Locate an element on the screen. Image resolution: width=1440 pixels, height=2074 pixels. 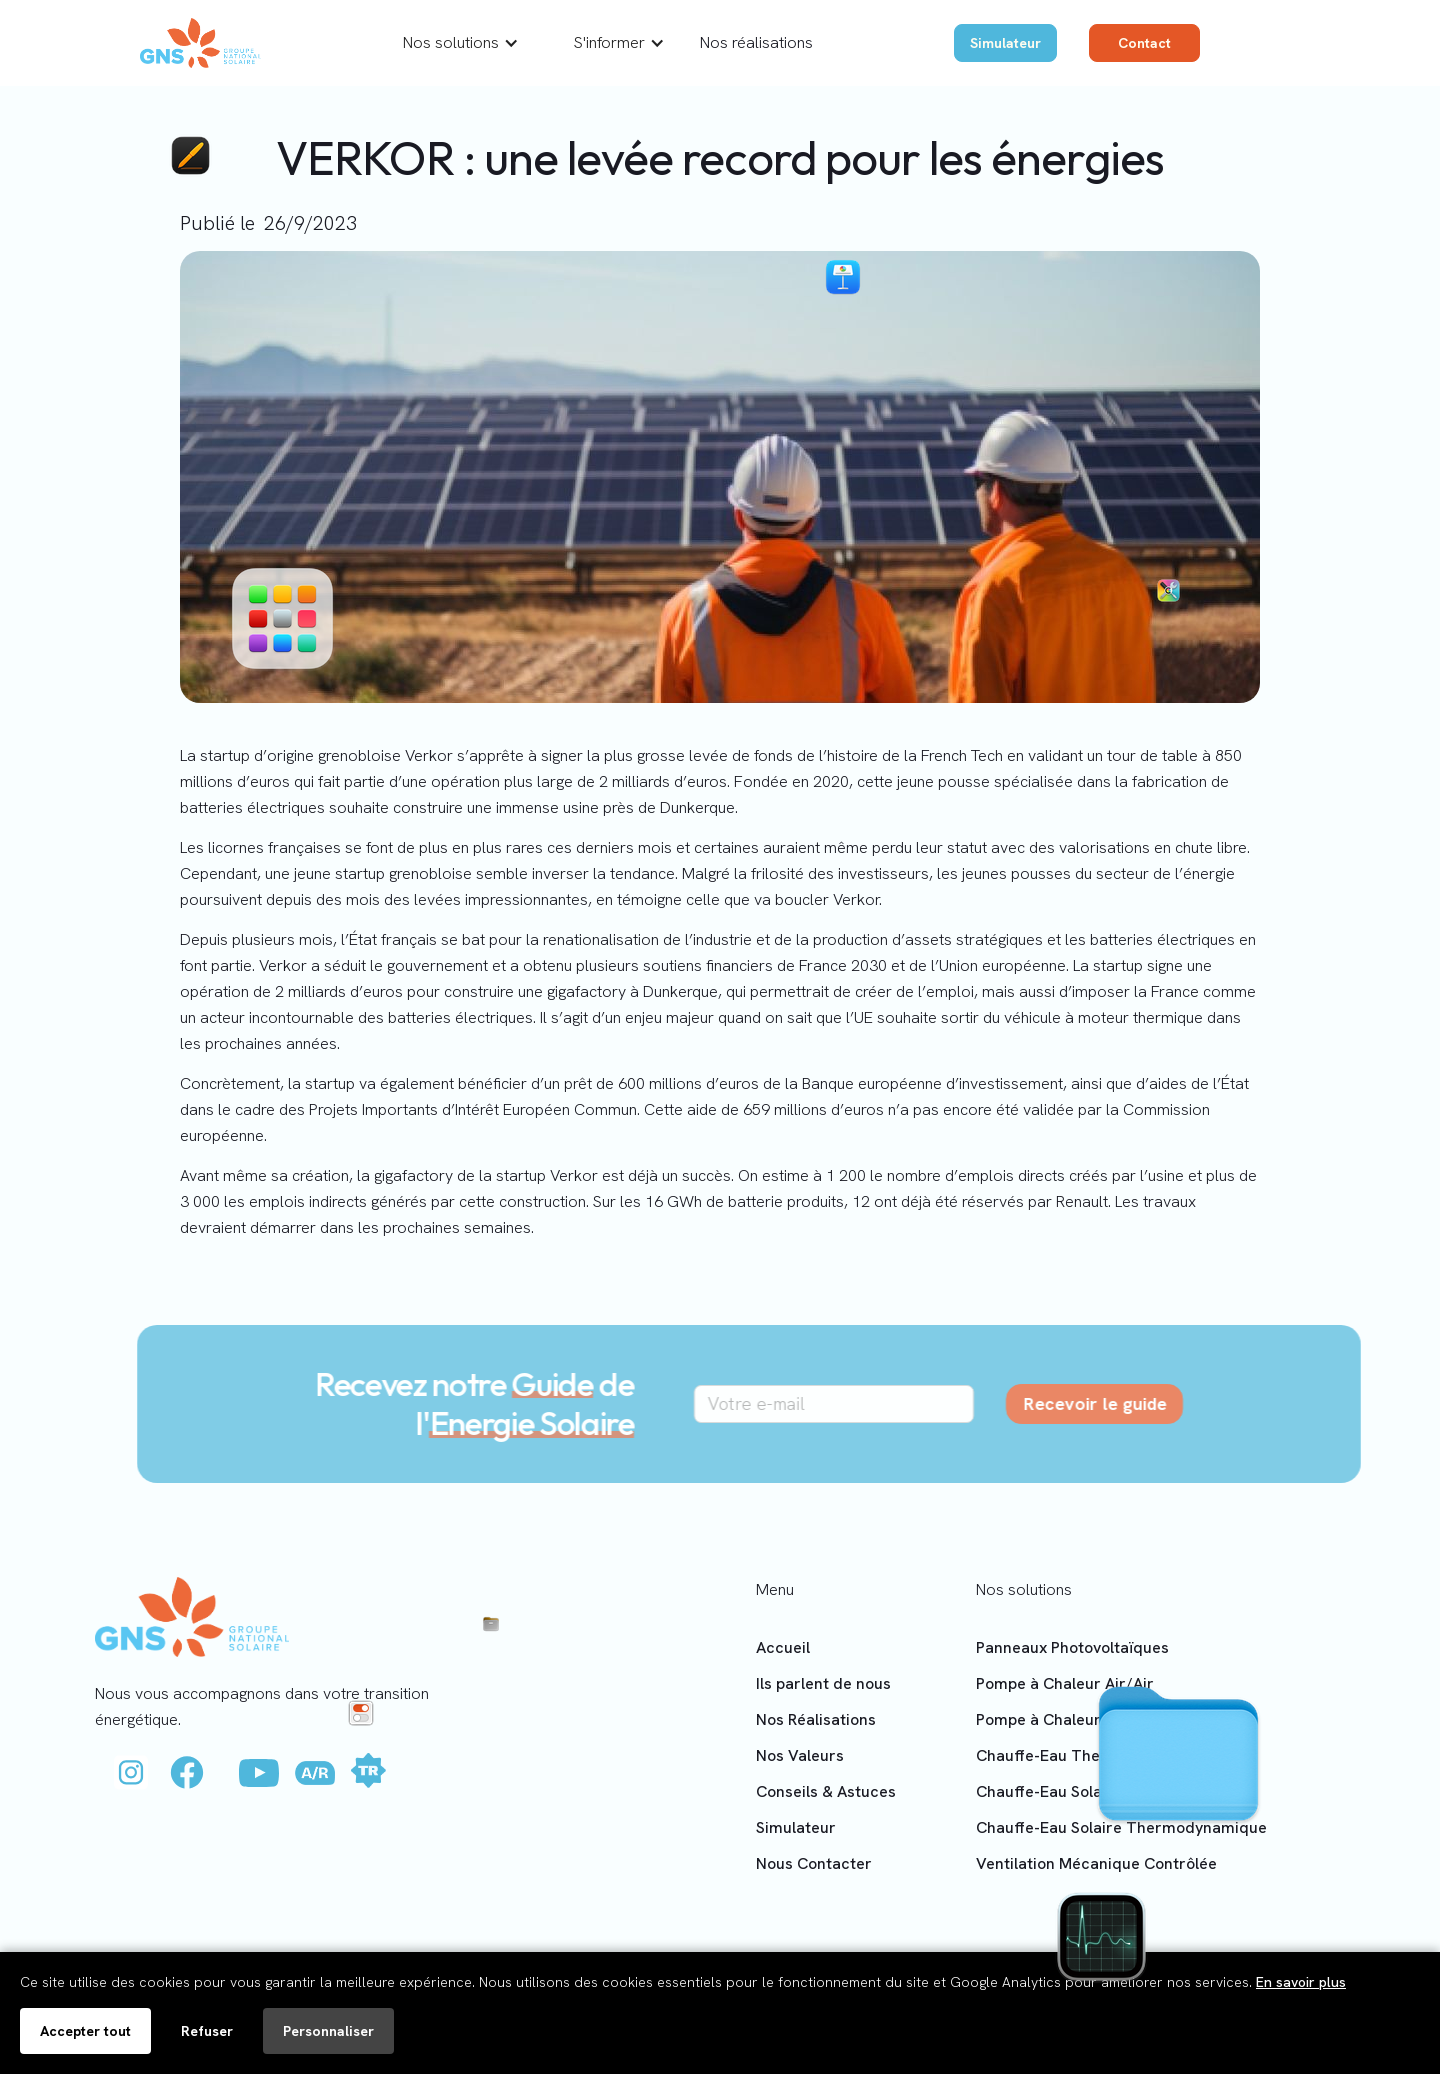
open the folder app to browse files is located at coordinates (1178, 1752).